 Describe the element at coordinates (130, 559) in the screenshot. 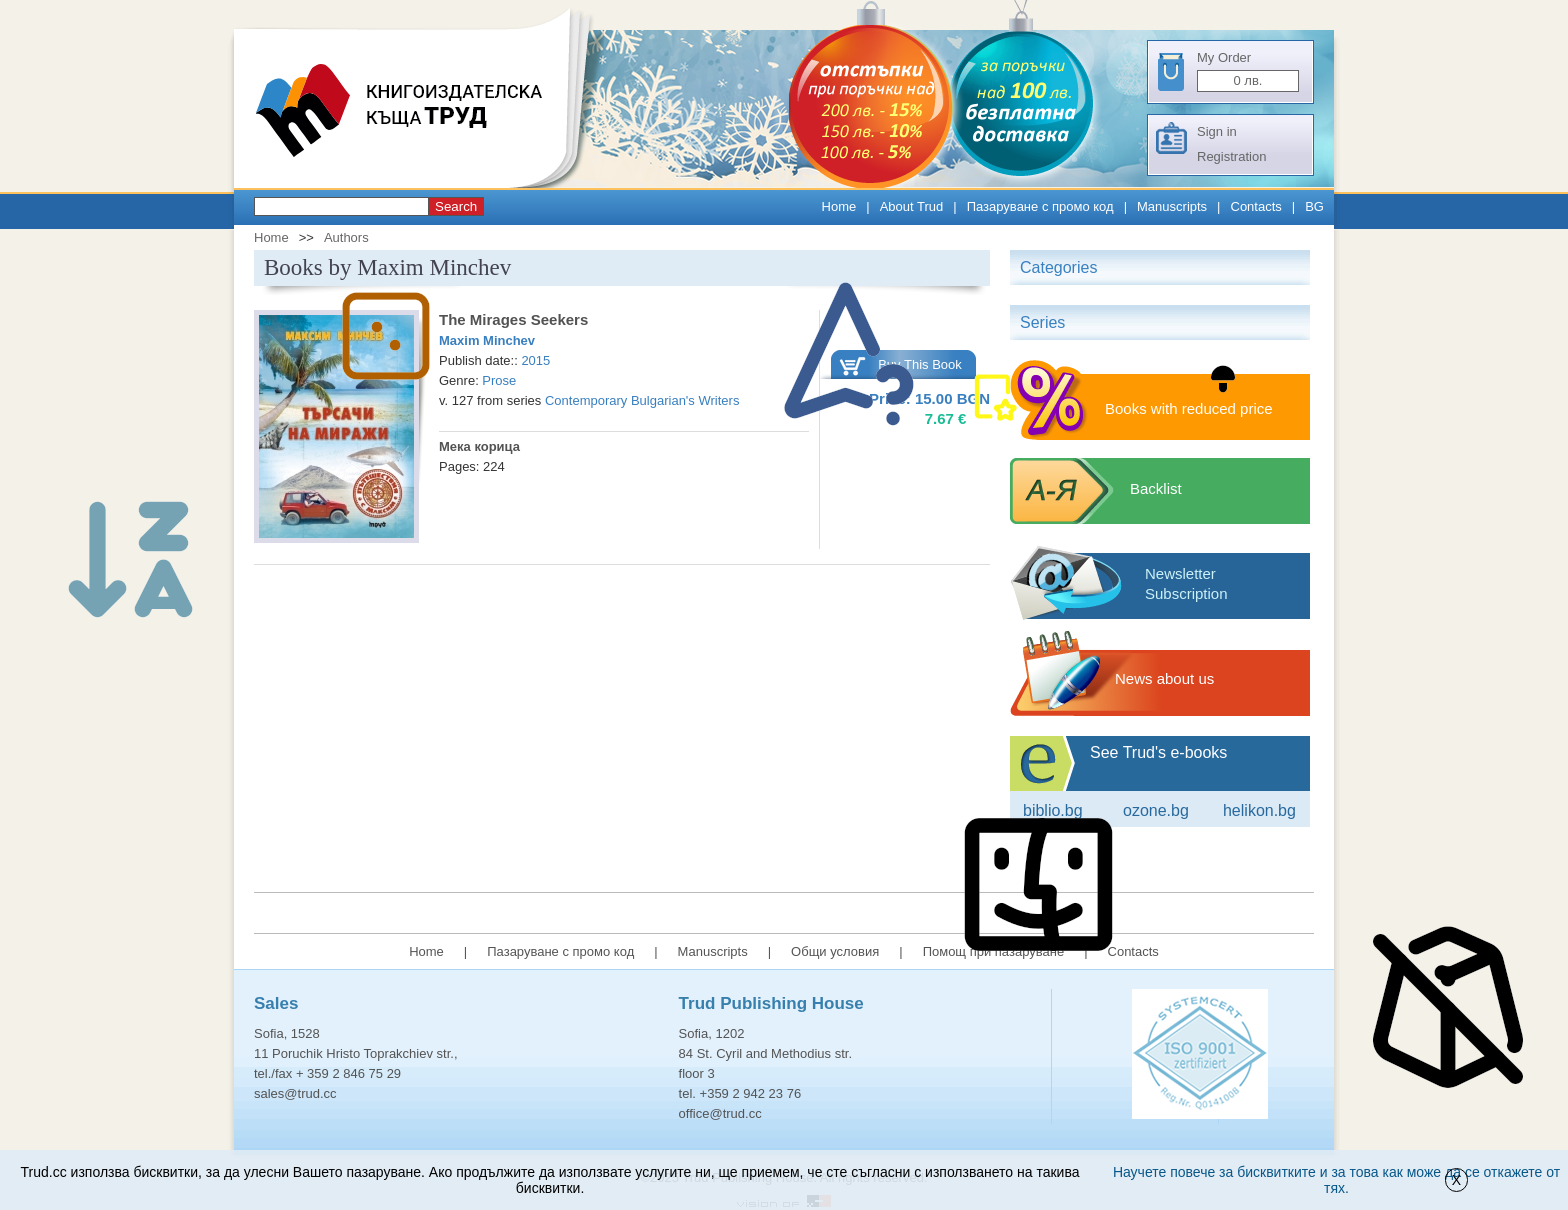

I see `sort alphabetically in reverse order (Z to A)` at that location.